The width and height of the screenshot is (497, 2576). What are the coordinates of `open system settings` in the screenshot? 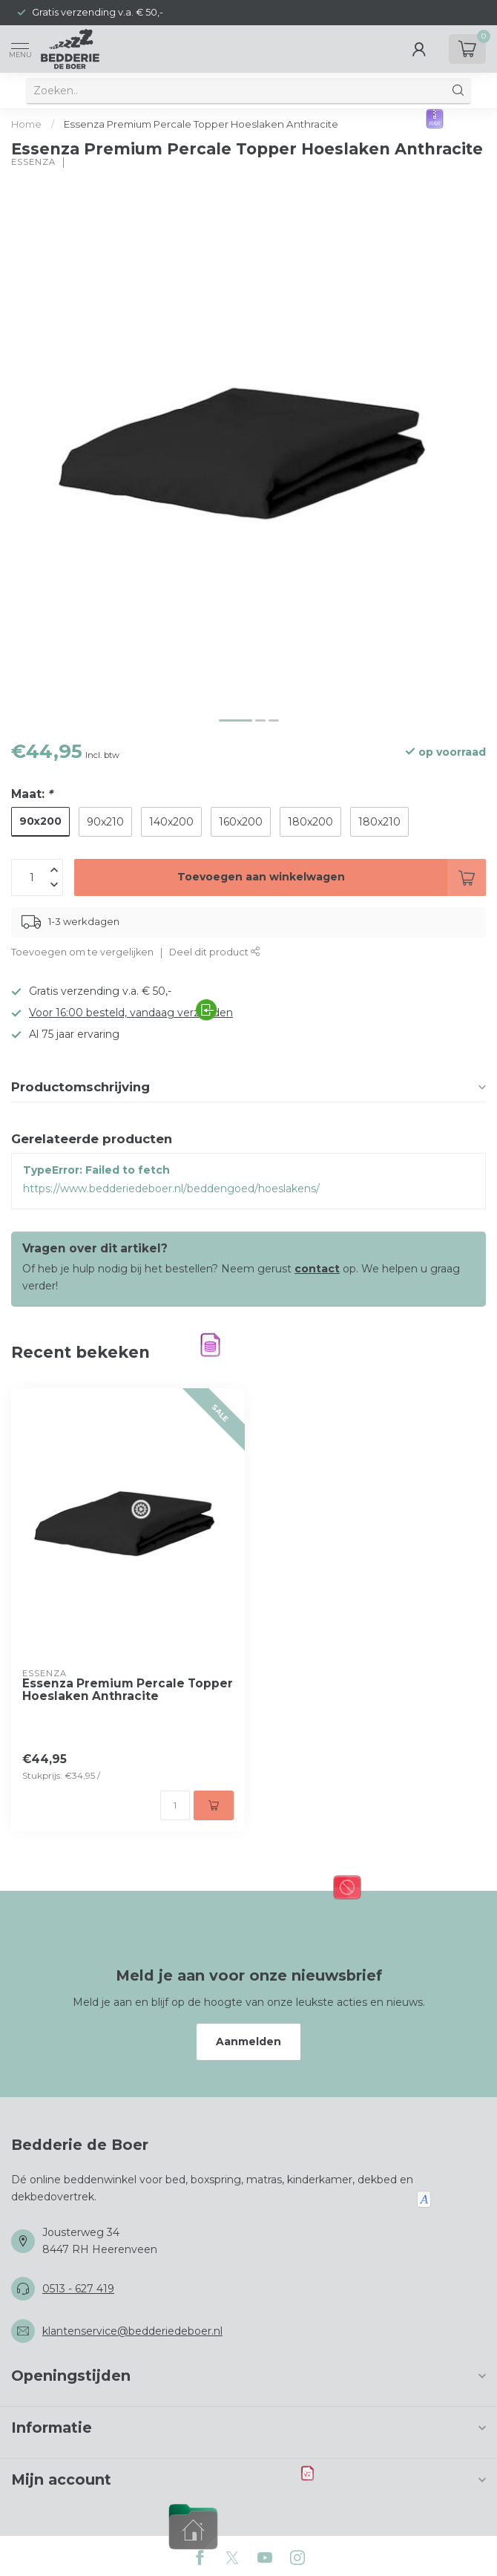 It's located at (141, 1509).